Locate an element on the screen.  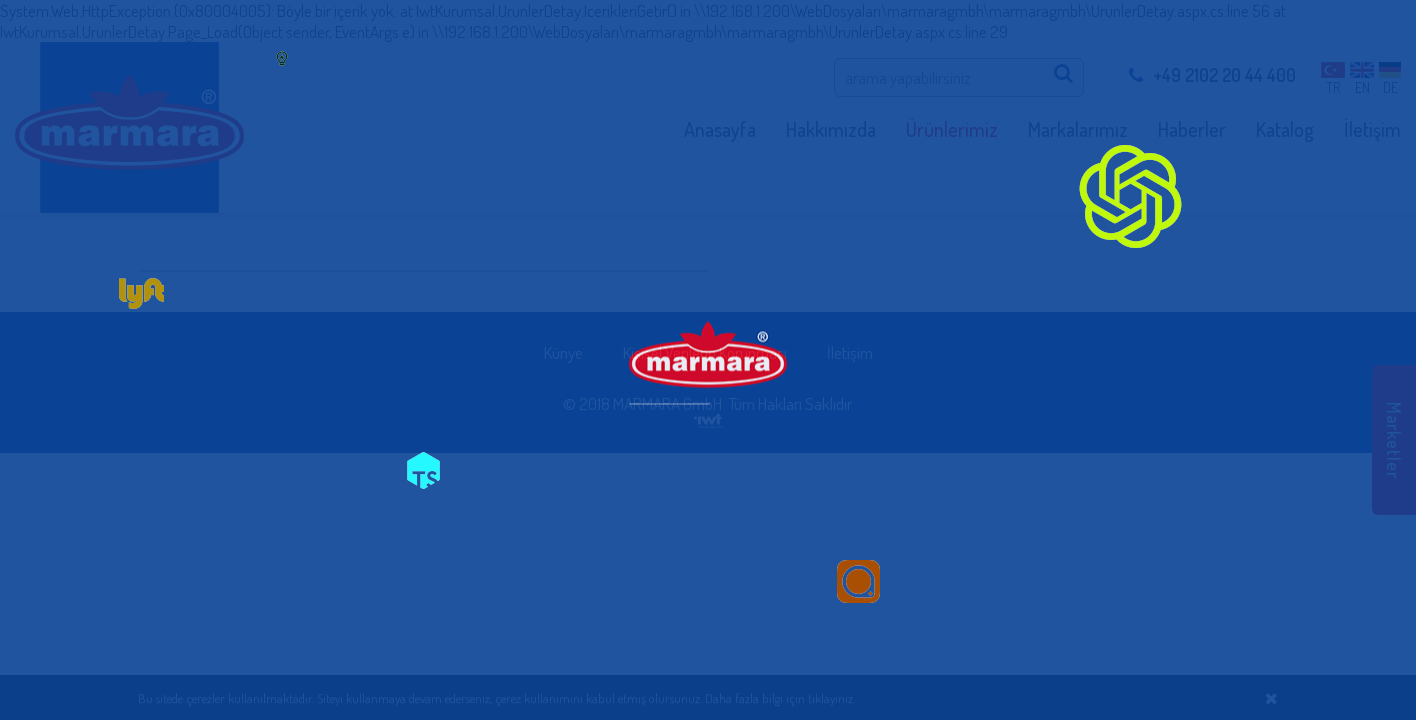
indicates a new idea or inspiration is located at coordinates (282, 58).